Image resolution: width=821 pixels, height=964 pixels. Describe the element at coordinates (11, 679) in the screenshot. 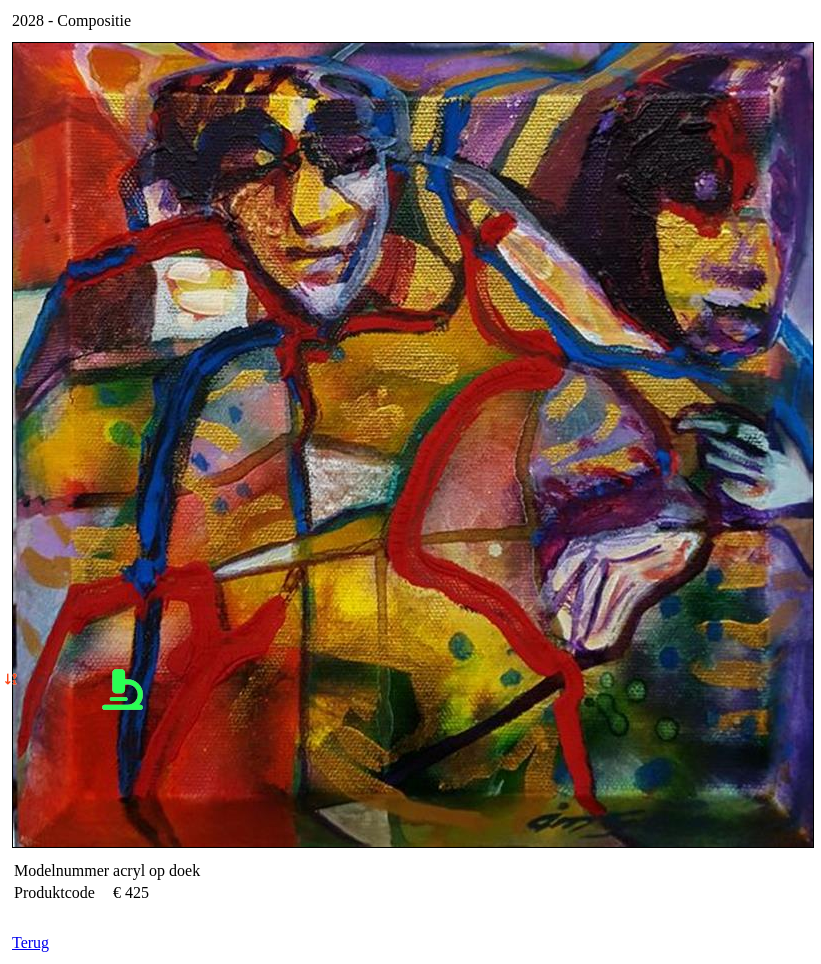

I see `sort items in descending numerical order (9 to 1)` at that location.